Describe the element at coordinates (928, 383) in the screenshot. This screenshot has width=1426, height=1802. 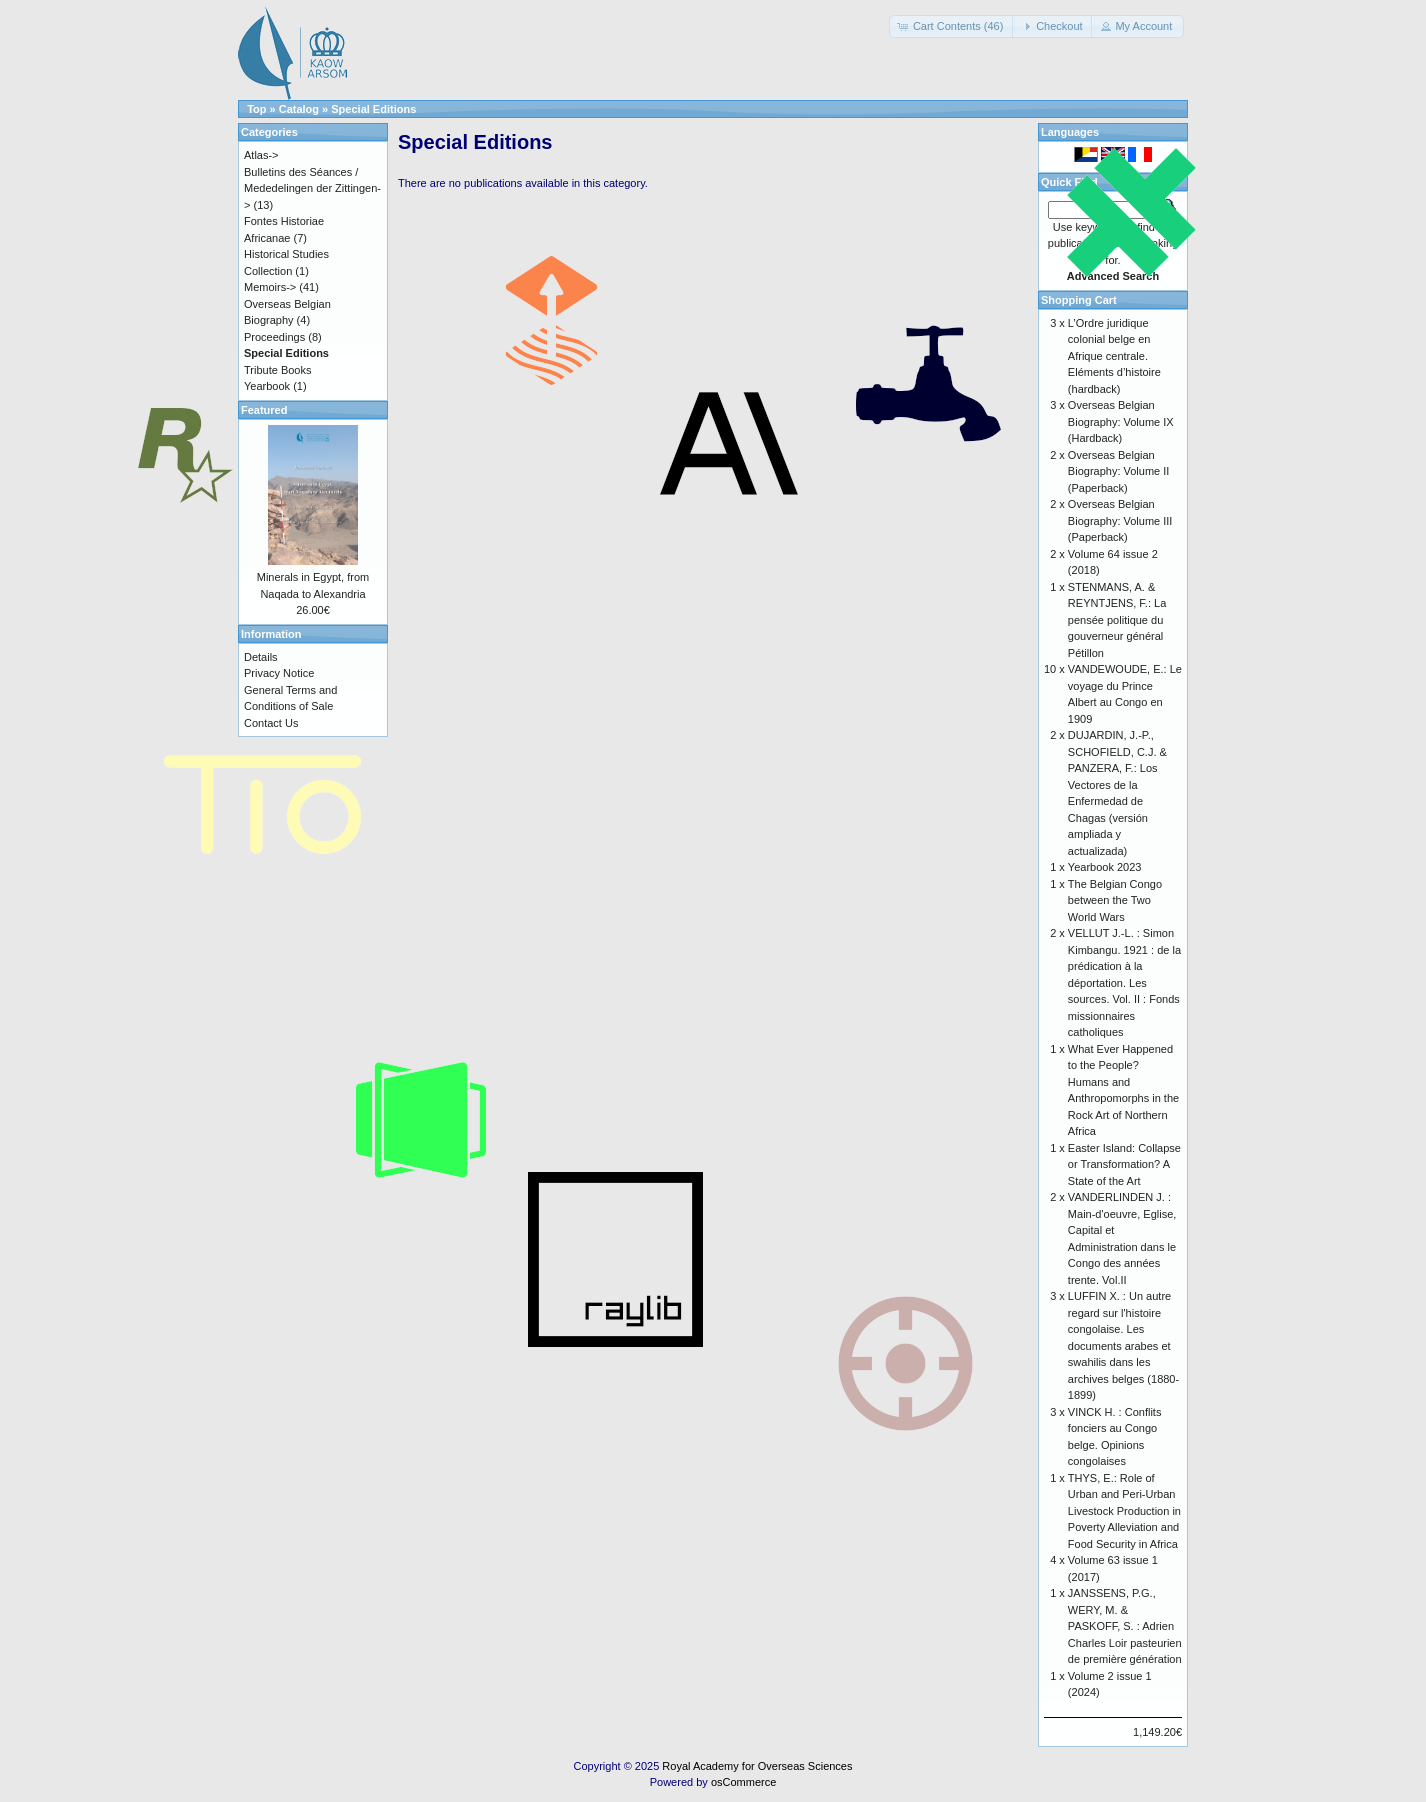
I see `SpigotMC minecraft server software logo` at that location.